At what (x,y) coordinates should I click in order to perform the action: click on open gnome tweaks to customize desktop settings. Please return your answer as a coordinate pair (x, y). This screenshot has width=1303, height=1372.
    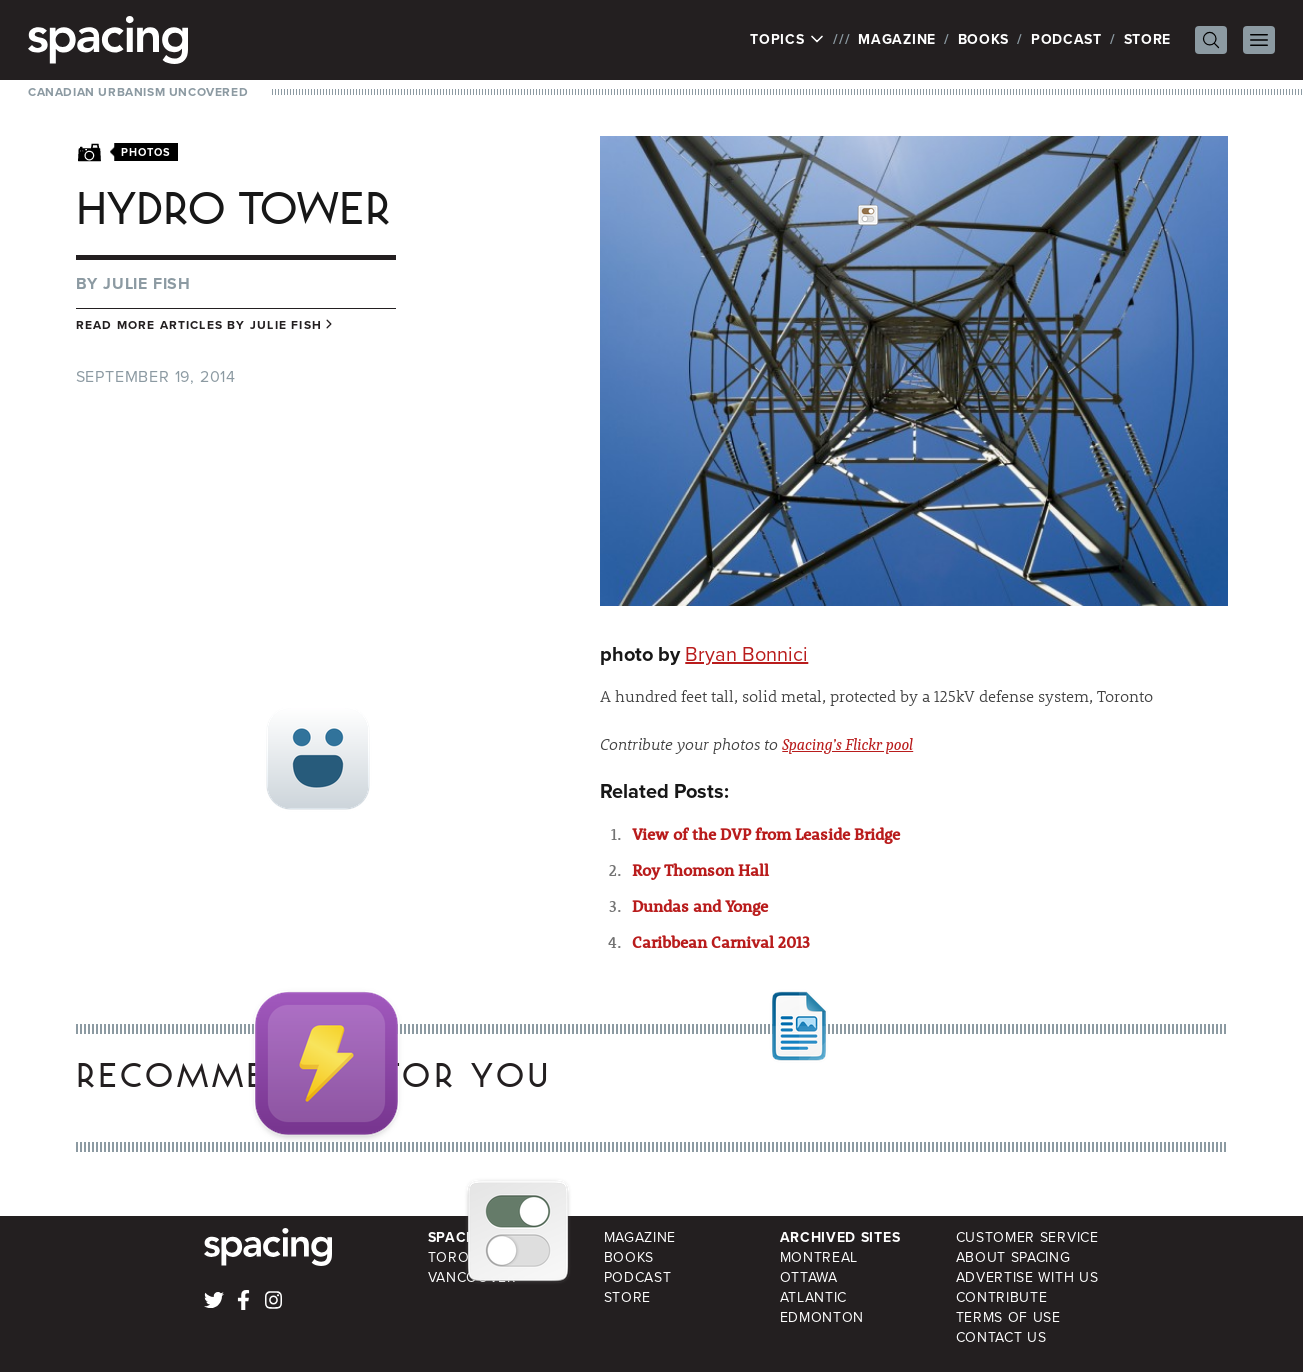
    Looking at the image, I should click on (518, 1231).